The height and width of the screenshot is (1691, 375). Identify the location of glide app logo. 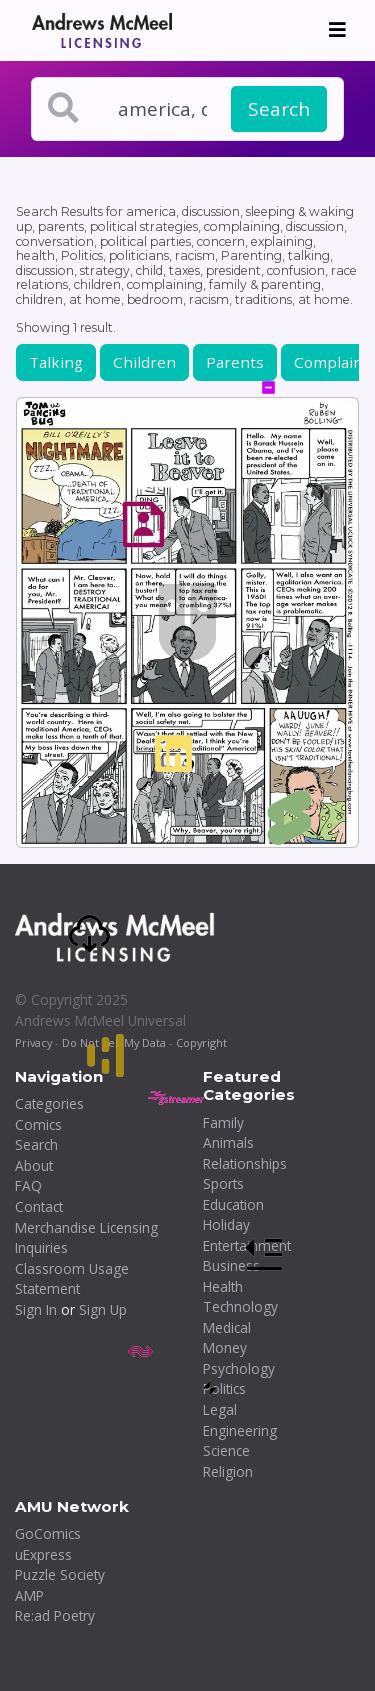
(210, 1388).